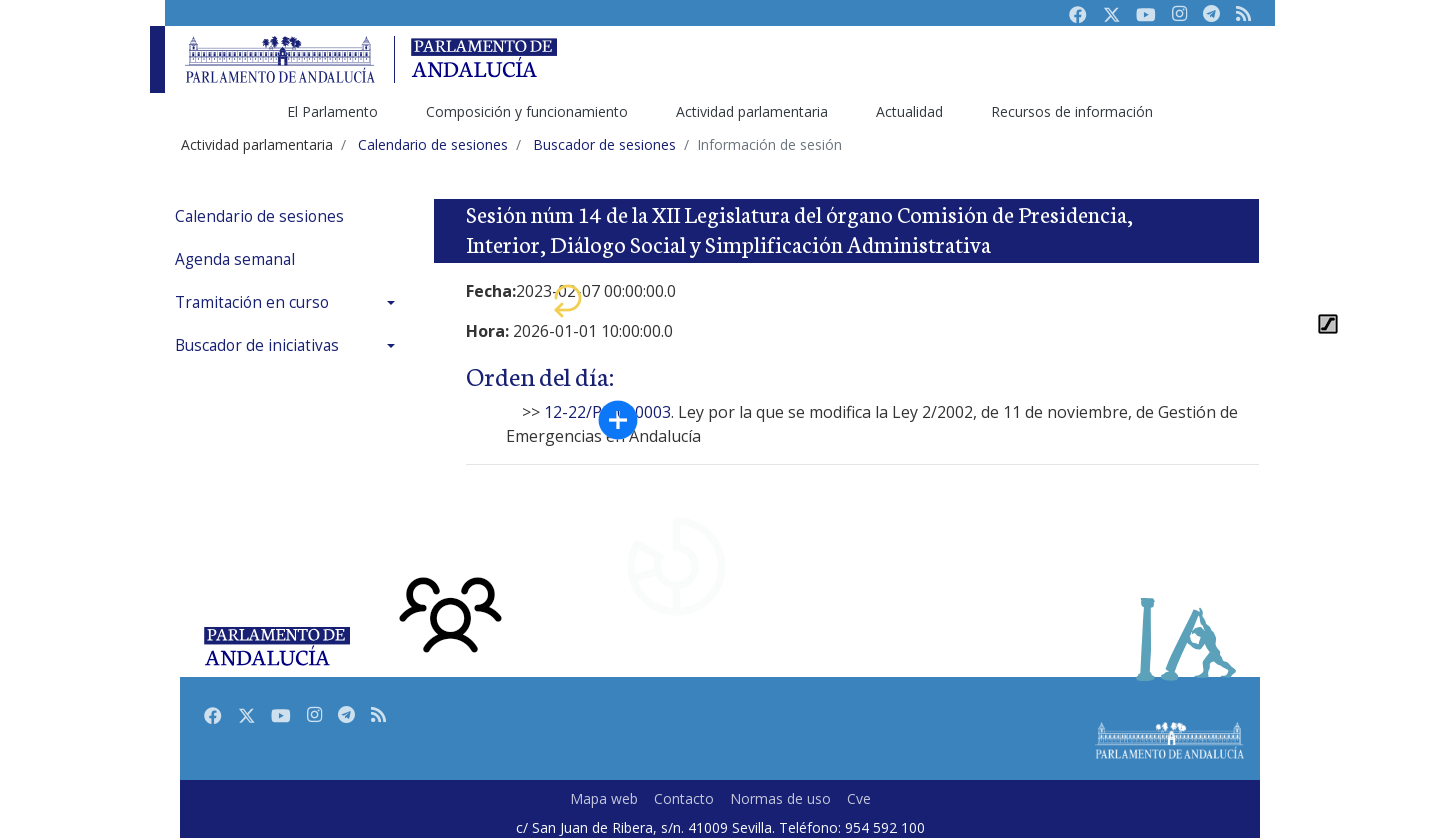 The width and height of the screenshot is (1440, 838). What do you see at coordinates (618, 420) in the screenshot?
I see `add a new item` at bounding box center [618, 420].